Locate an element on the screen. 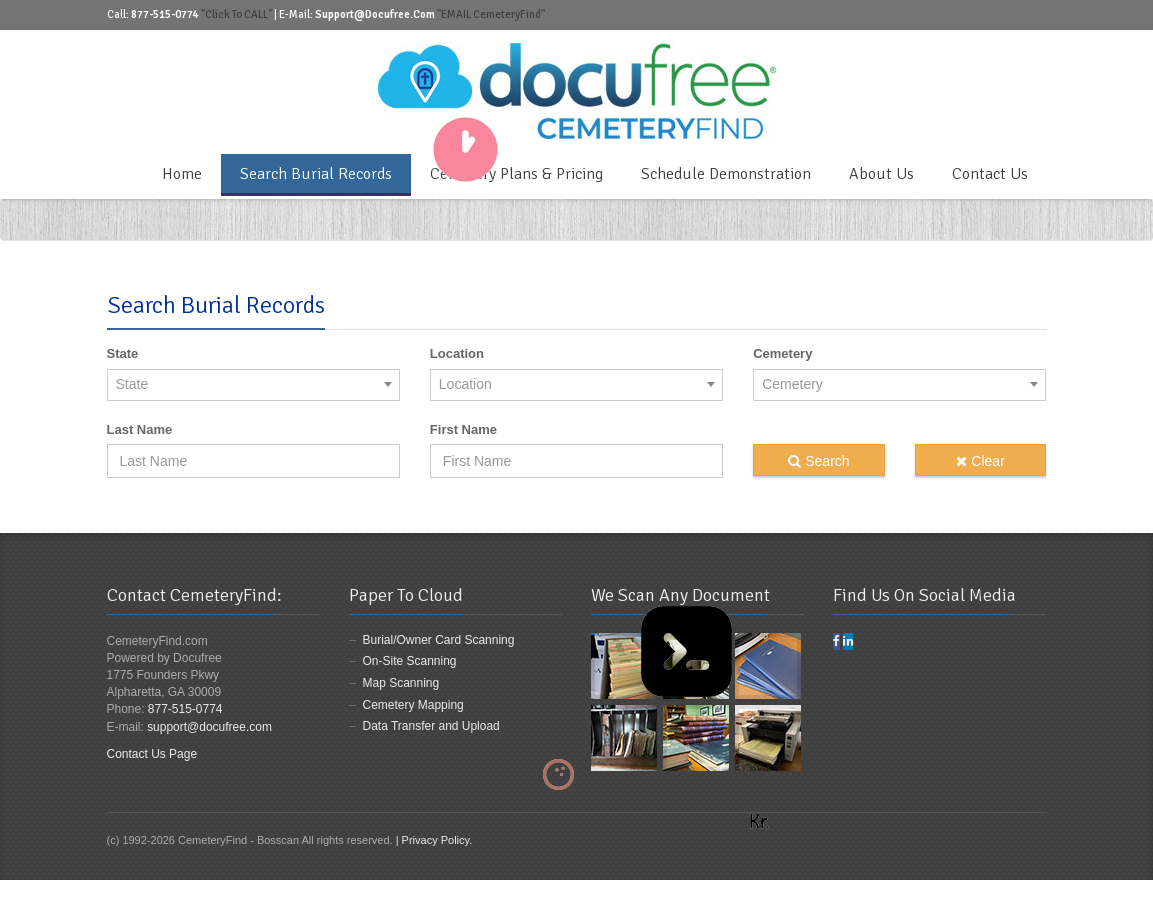  access bowling or sports-related features is located at coordinates (558, 774).